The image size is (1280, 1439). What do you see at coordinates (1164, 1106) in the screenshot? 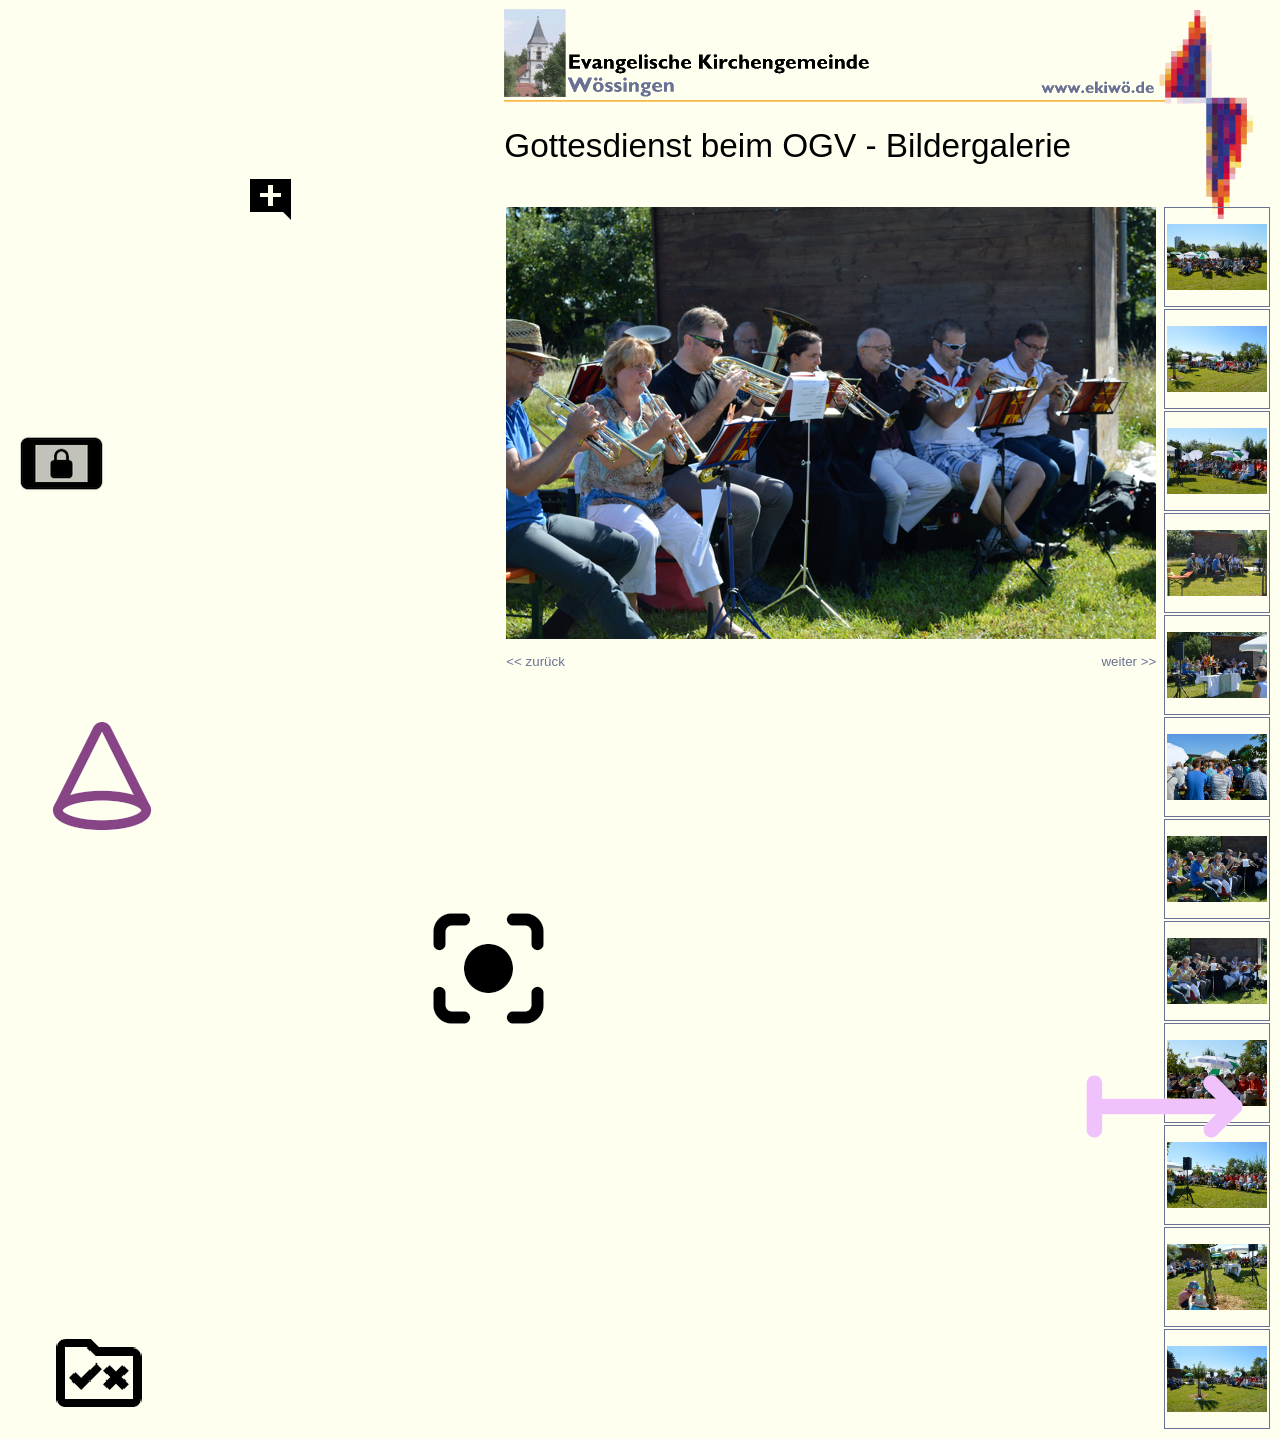
I see `move item to the end of a list` at bounding box center [1164, 1106].